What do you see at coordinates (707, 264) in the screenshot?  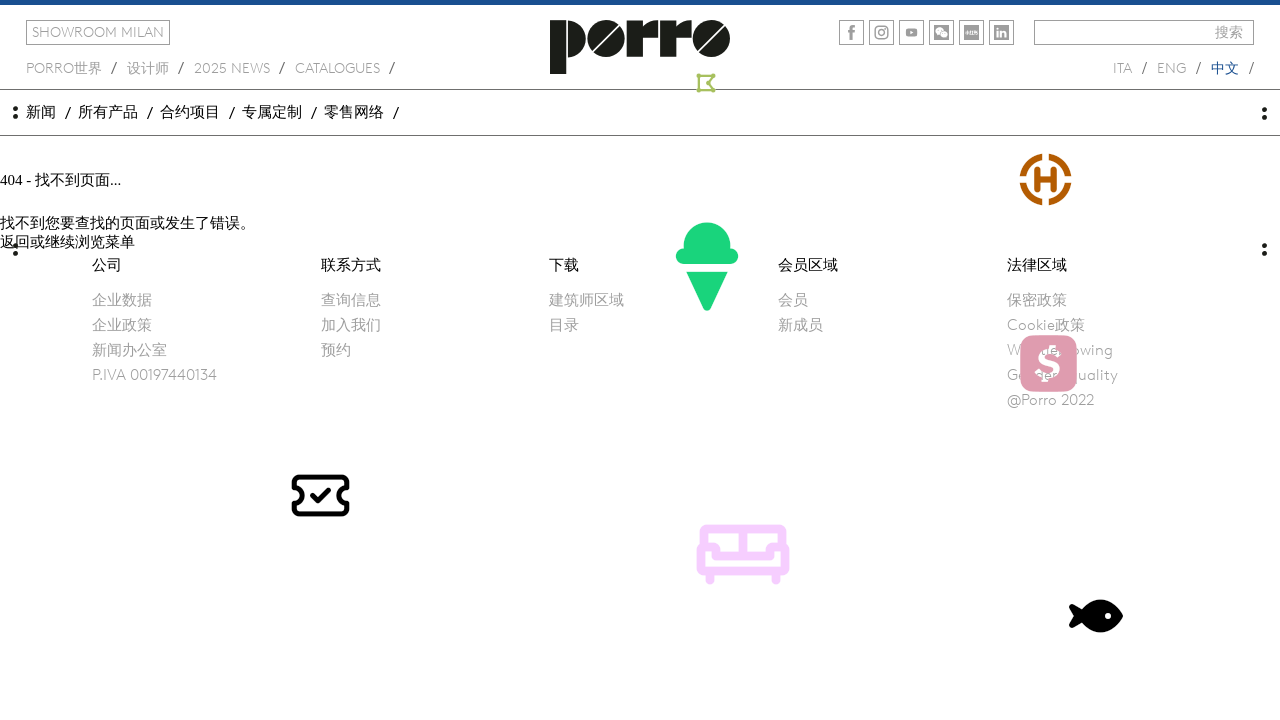 I see `browse dessert or ice cream options` at bounding box center [707, 264].